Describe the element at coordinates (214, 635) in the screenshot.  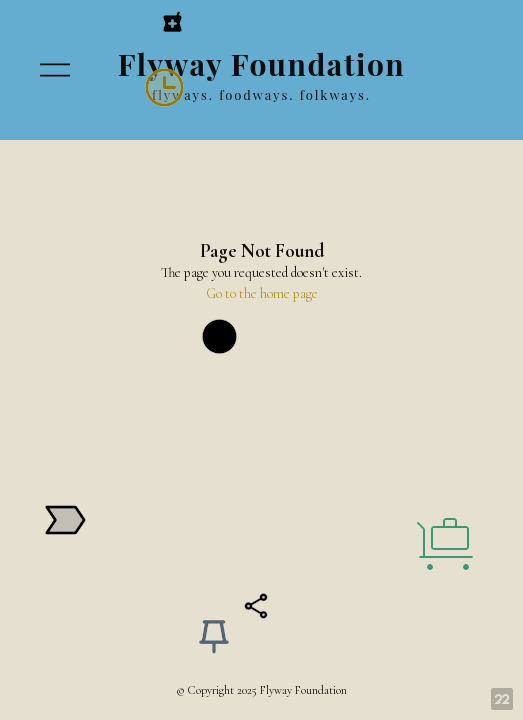
I see `pin an item to keep it visible` at that location.